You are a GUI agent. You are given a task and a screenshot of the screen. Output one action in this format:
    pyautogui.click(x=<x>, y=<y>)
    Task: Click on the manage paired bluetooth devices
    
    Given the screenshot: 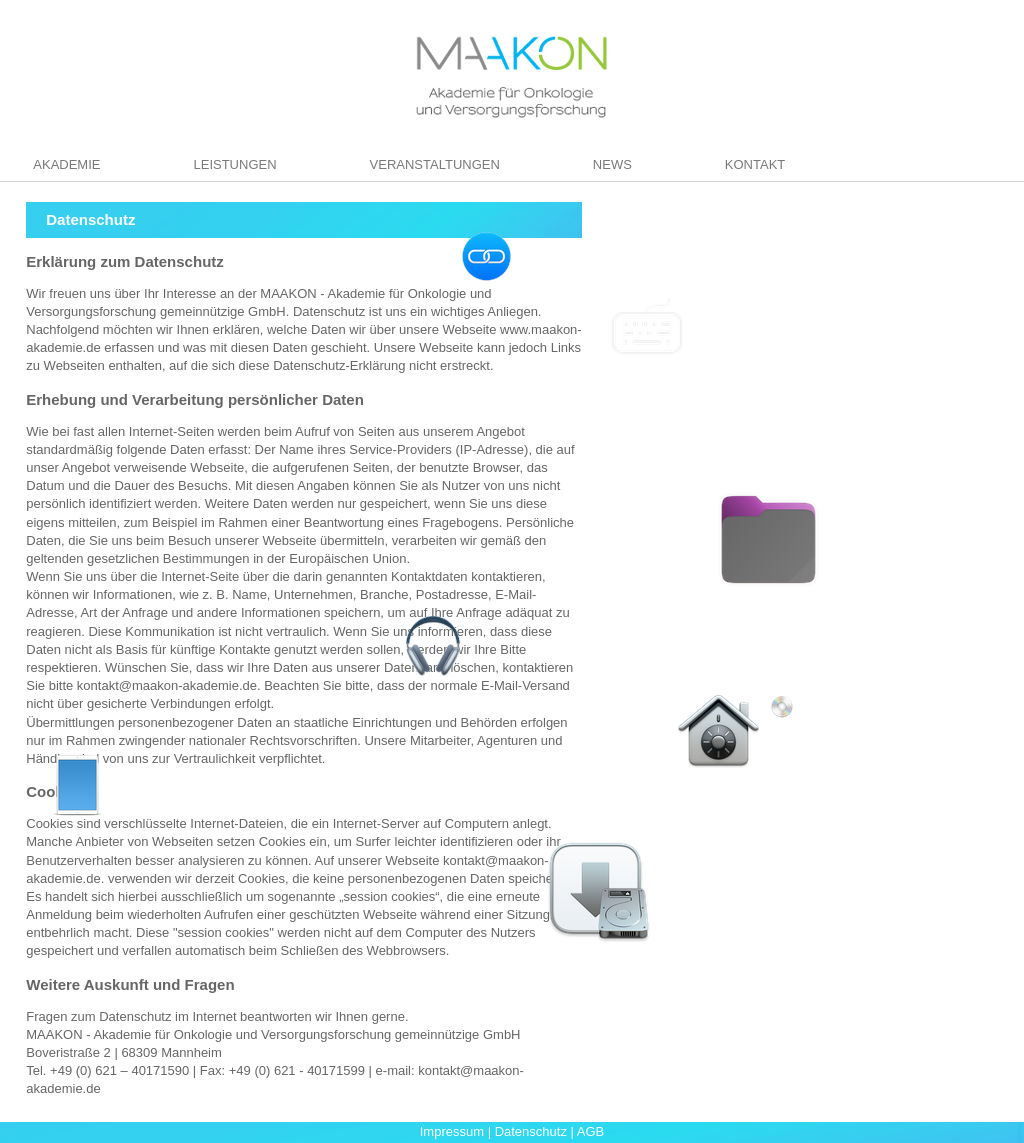 What is the action you would take?
    pyautogui.click(x=486, y=256)
    